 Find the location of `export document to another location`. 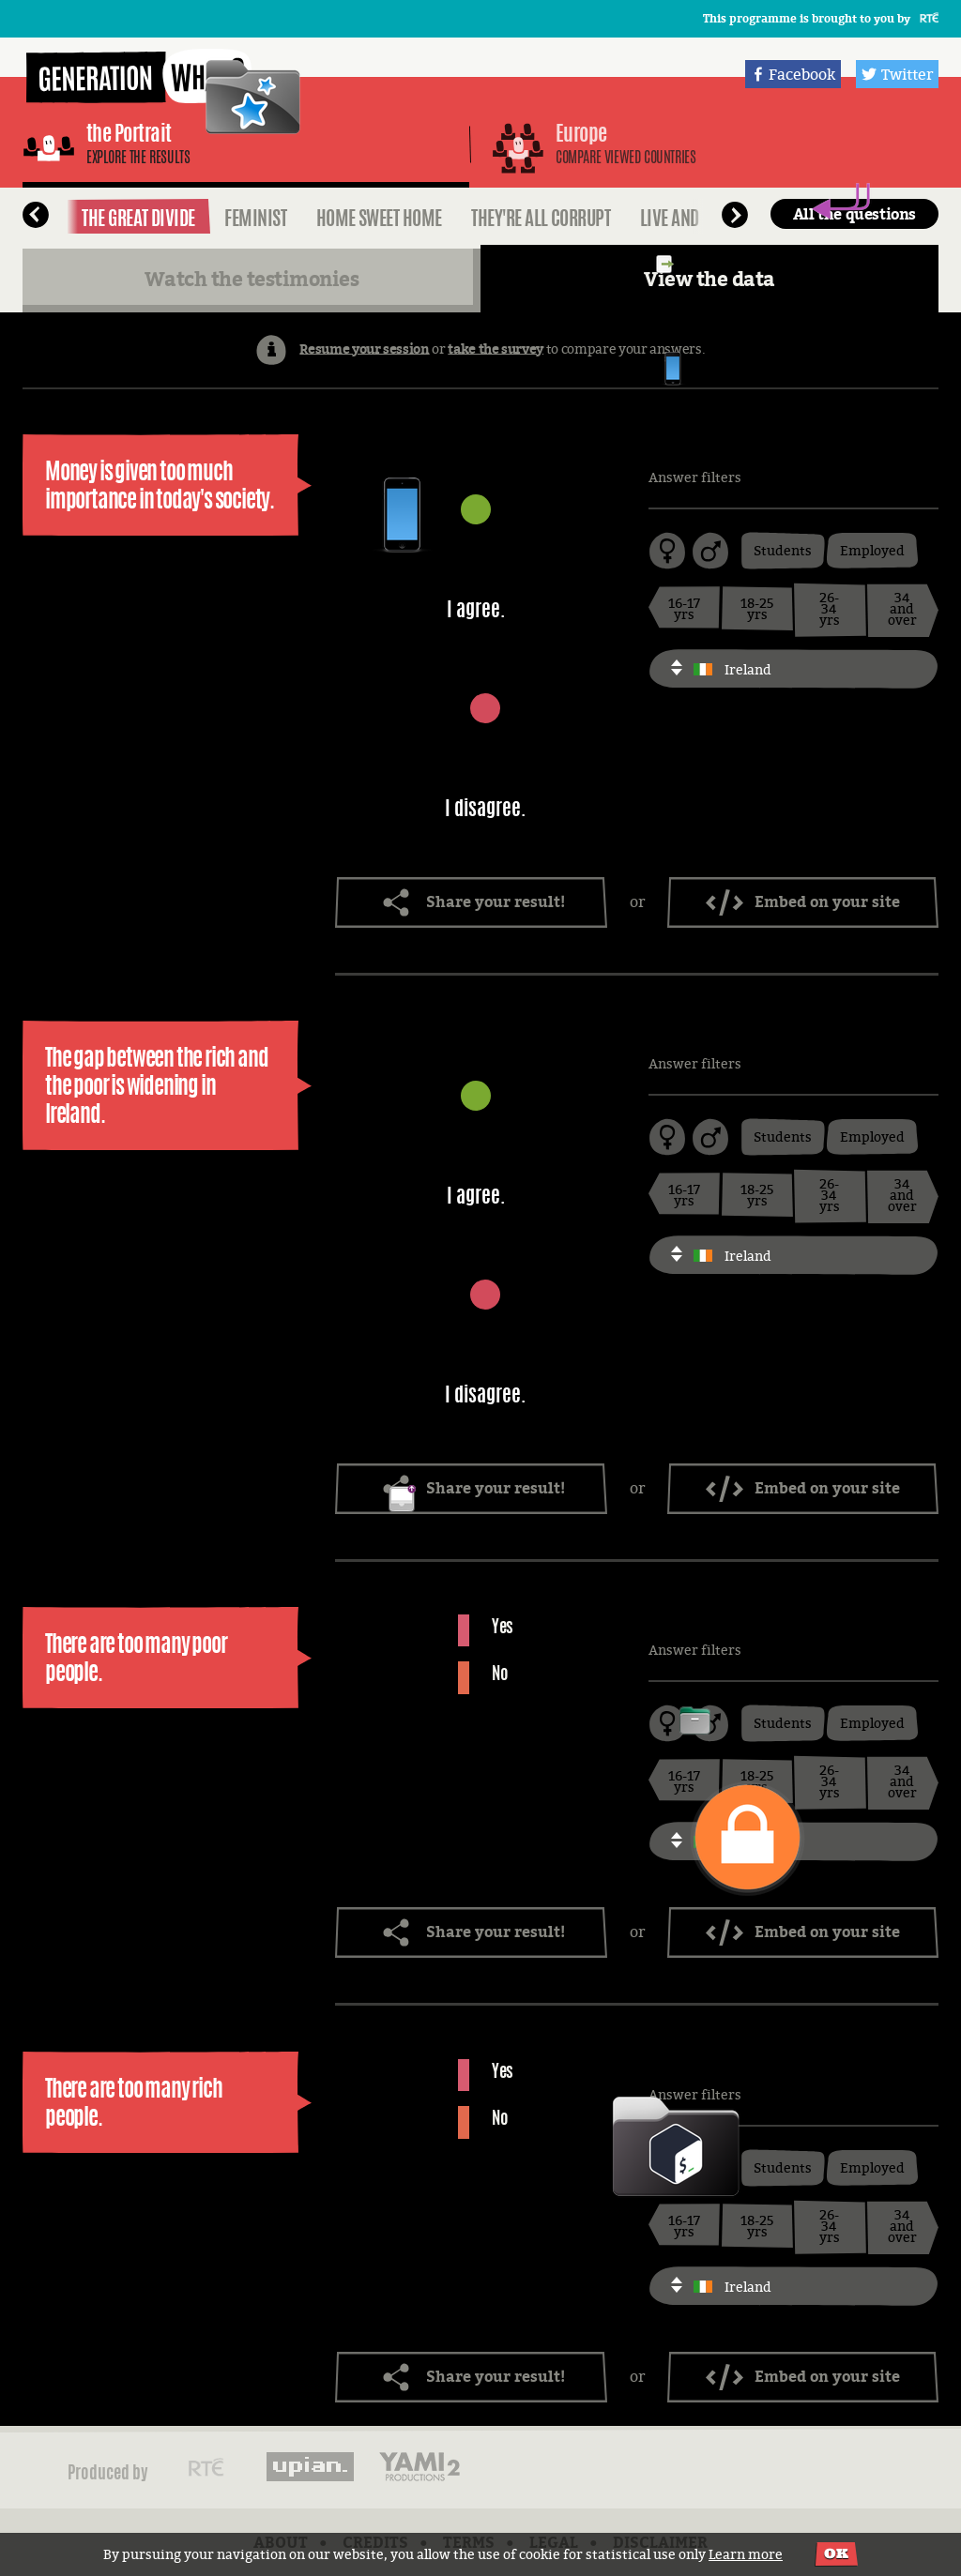

export document to another location is located at coordinates (664, 264).